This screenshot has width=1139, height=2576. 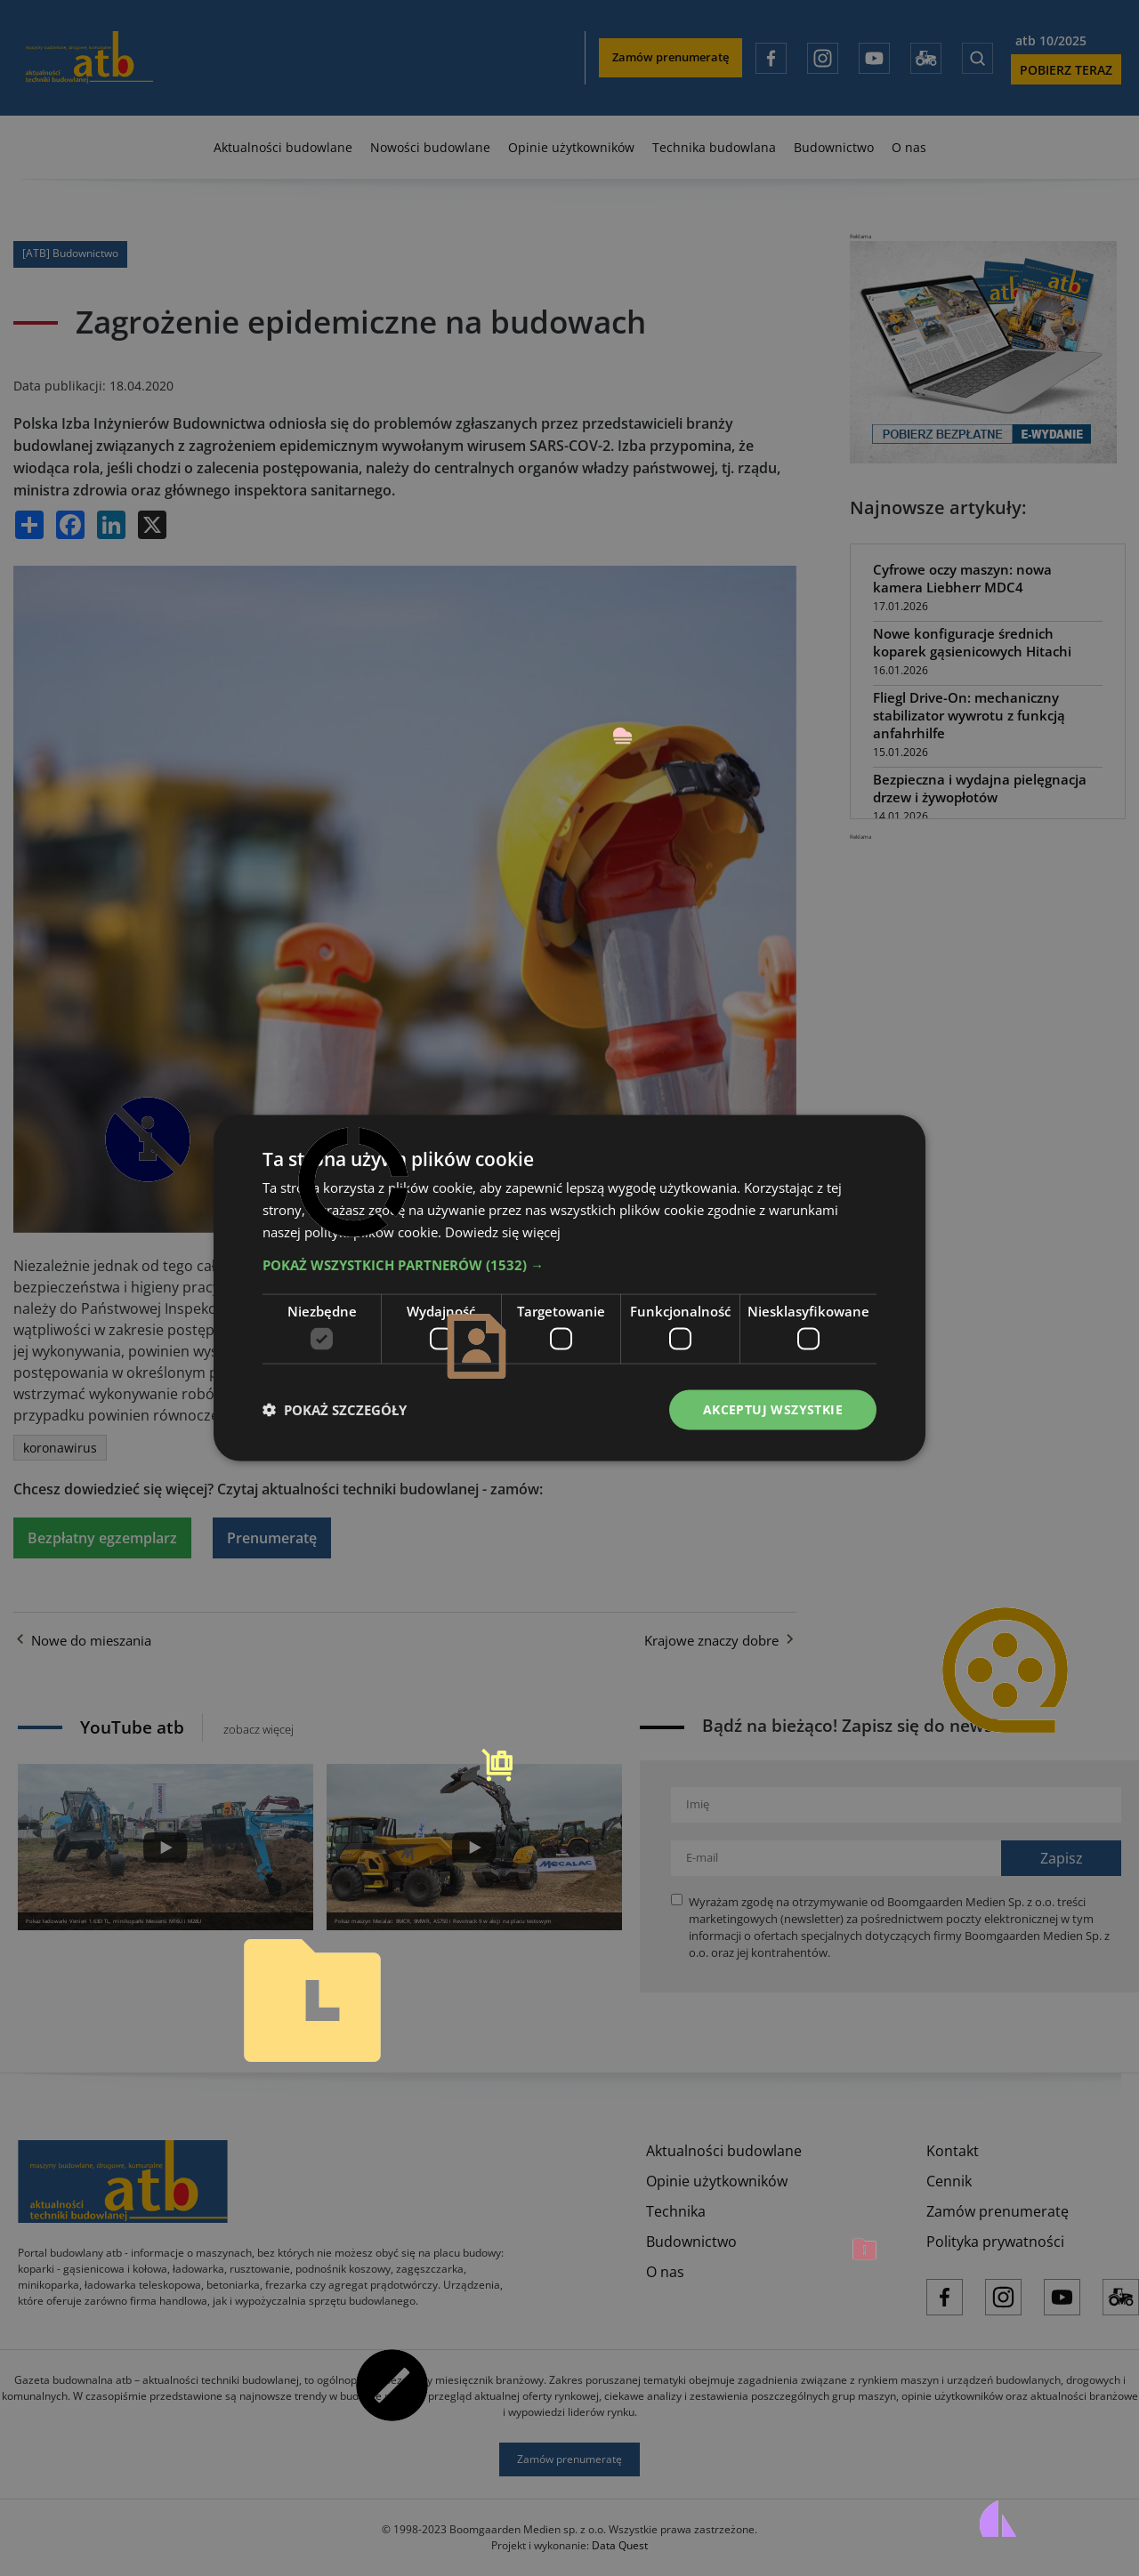 I want to click on information or help is unavailable, so click(x=148, y=1139).